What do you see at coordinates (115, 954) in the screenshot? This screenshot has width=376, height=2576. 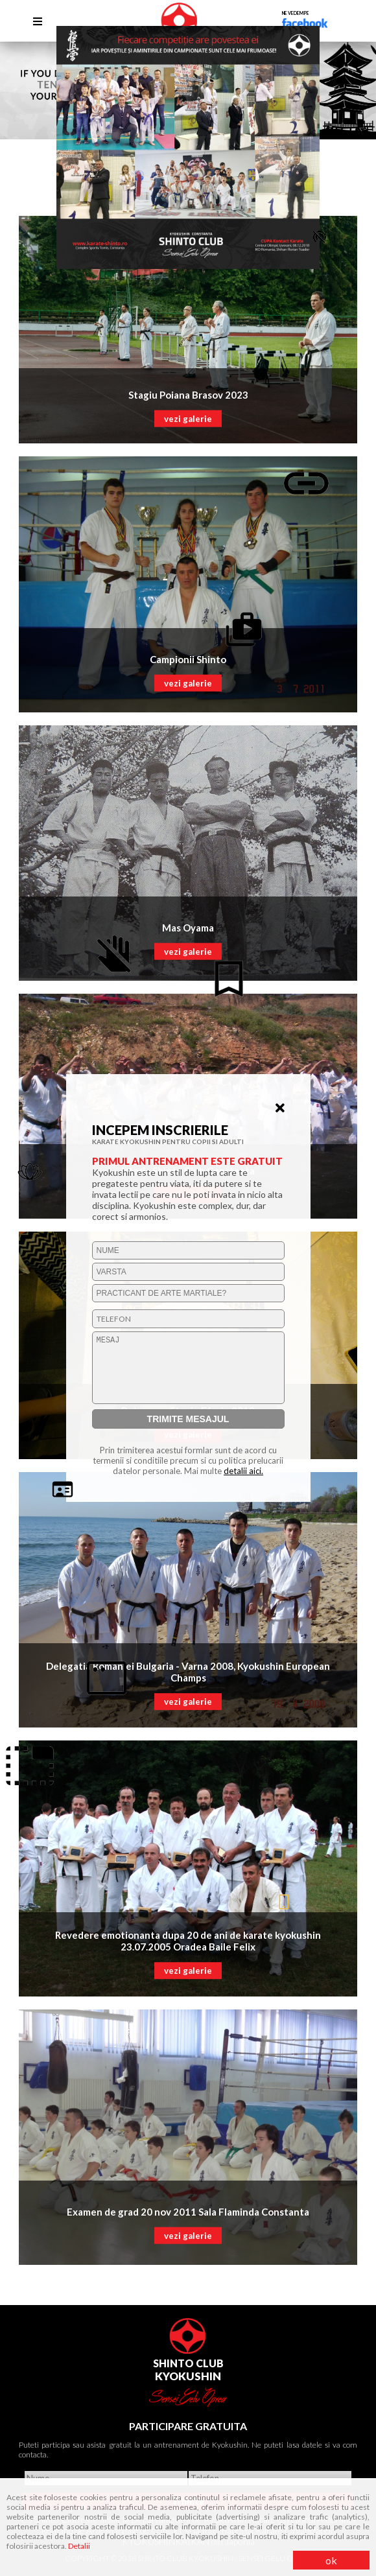 I see `do not touch - touchscreen disabled` at bounding box center [115, 954].